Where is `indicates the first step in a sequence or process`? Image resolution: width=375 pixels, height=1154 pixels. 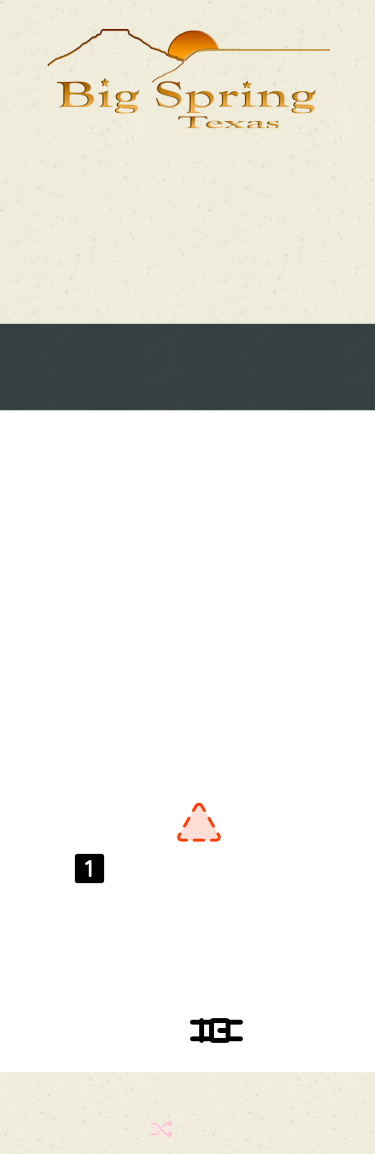
indicates the first step in a sequence or process is located at coordinates (89, 868).